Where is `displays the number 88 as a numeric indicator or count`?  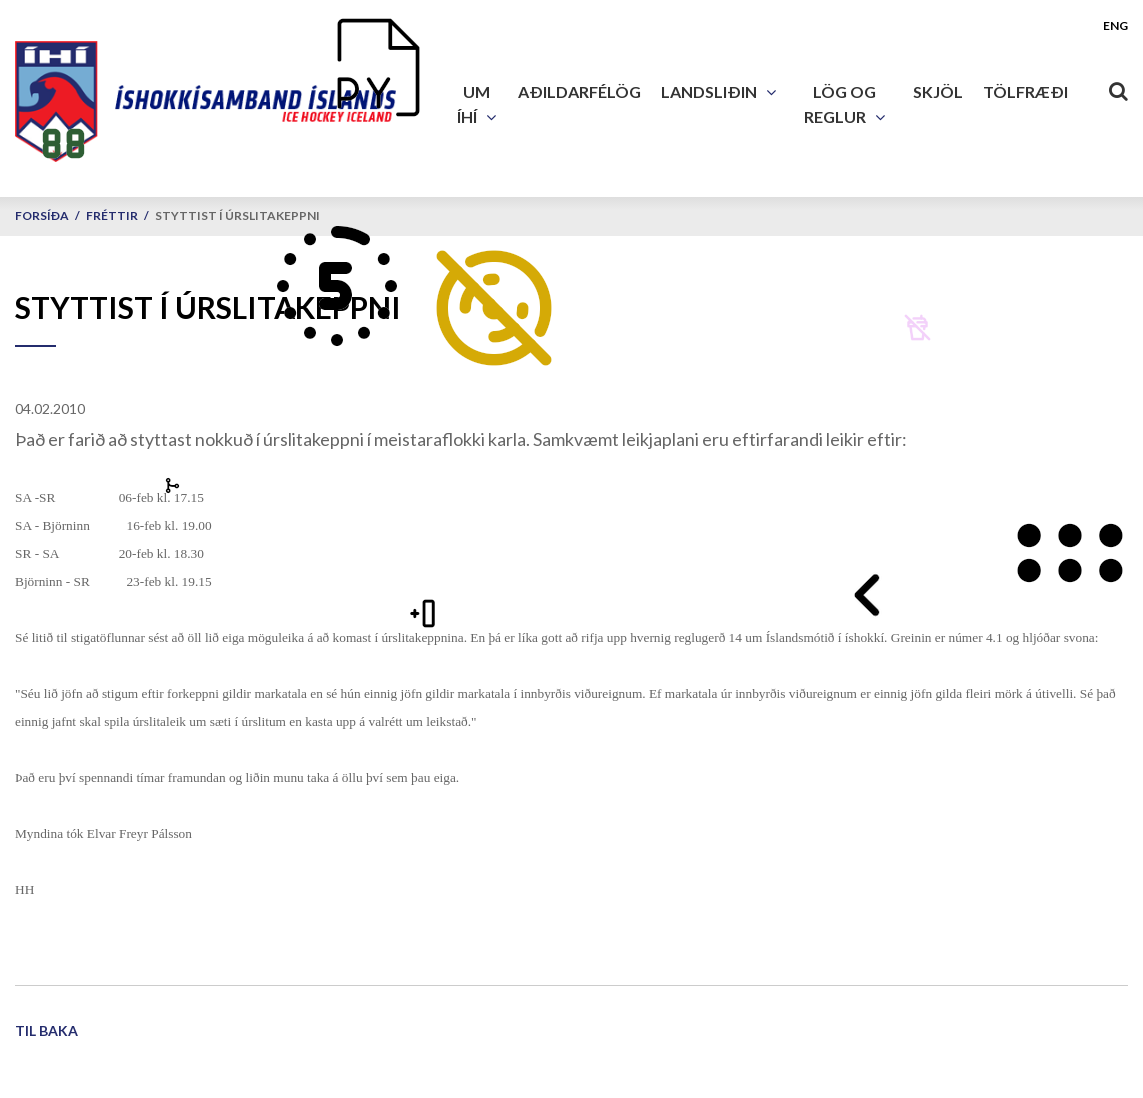
displays the number 88 as a numeric indicator or count is located at coordinates (63, 143).